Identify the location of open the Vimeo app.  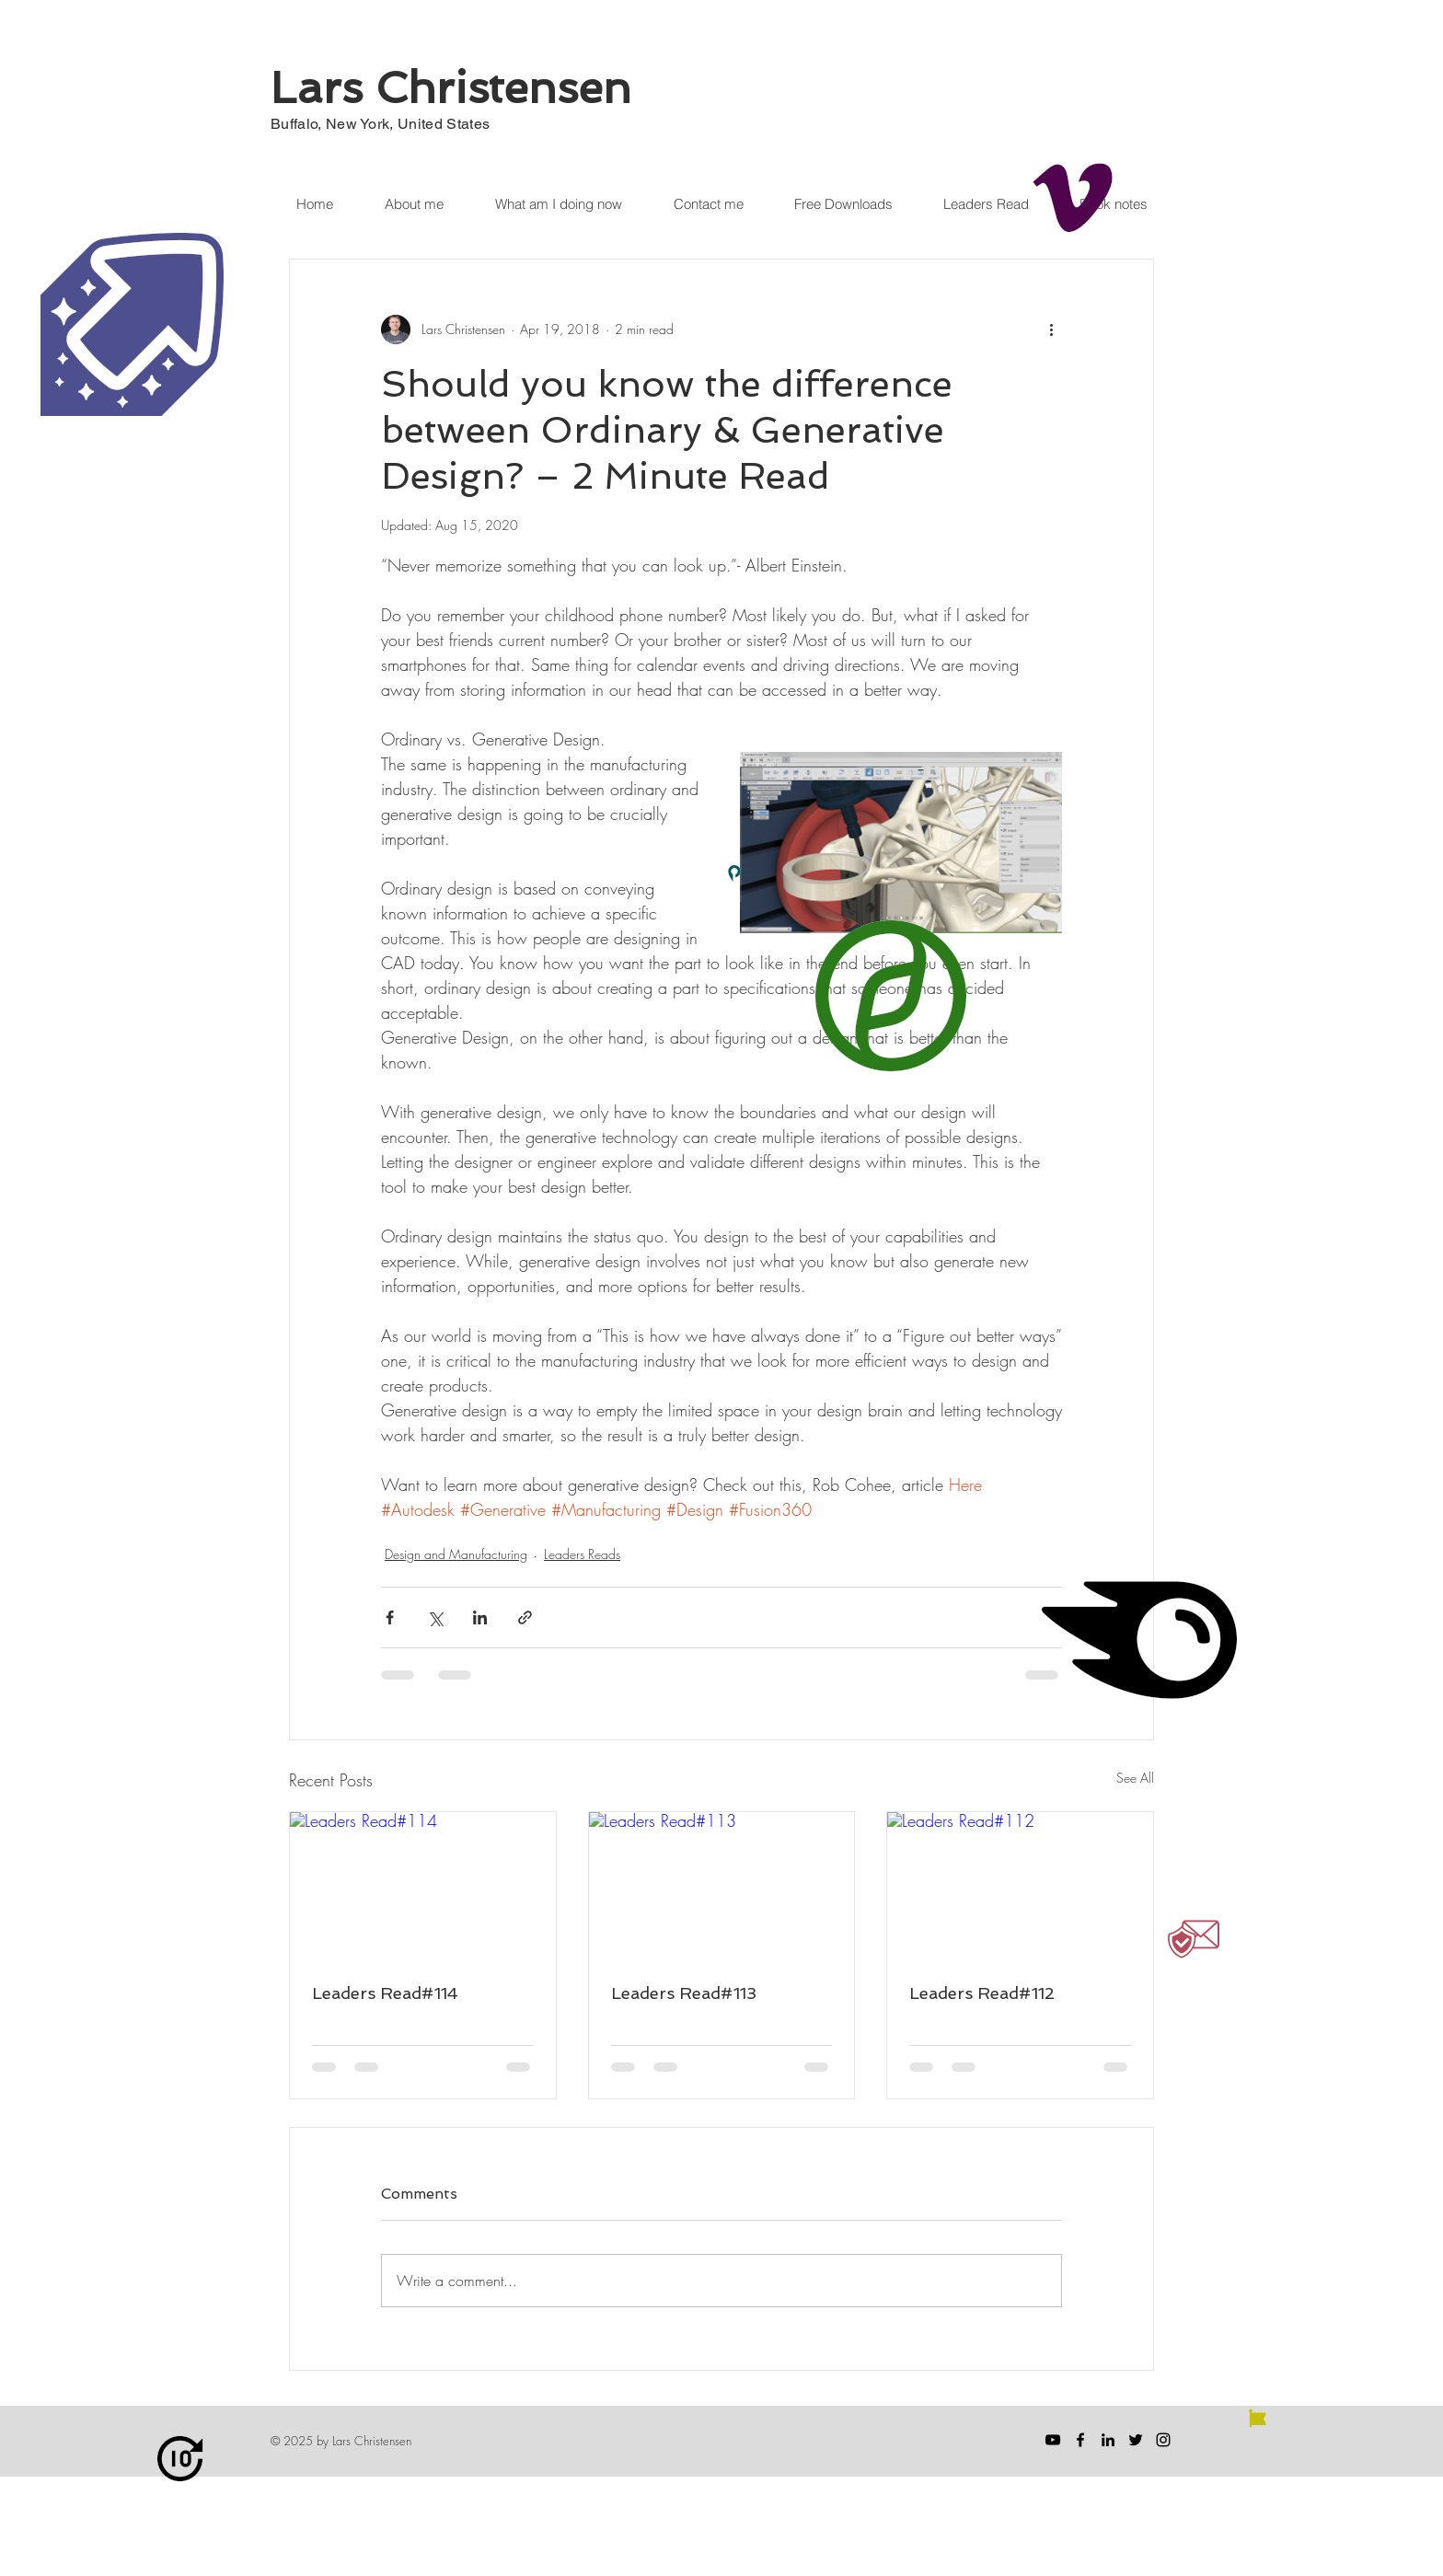
(1072, 197).